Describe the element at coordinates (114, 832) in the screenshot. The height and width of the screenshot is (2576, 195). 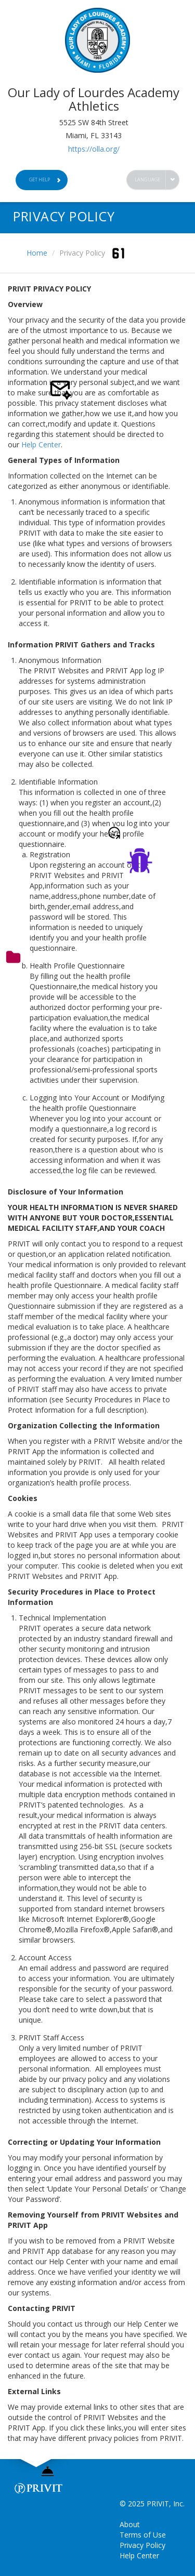
I see `share your mood or status with others` at that location.